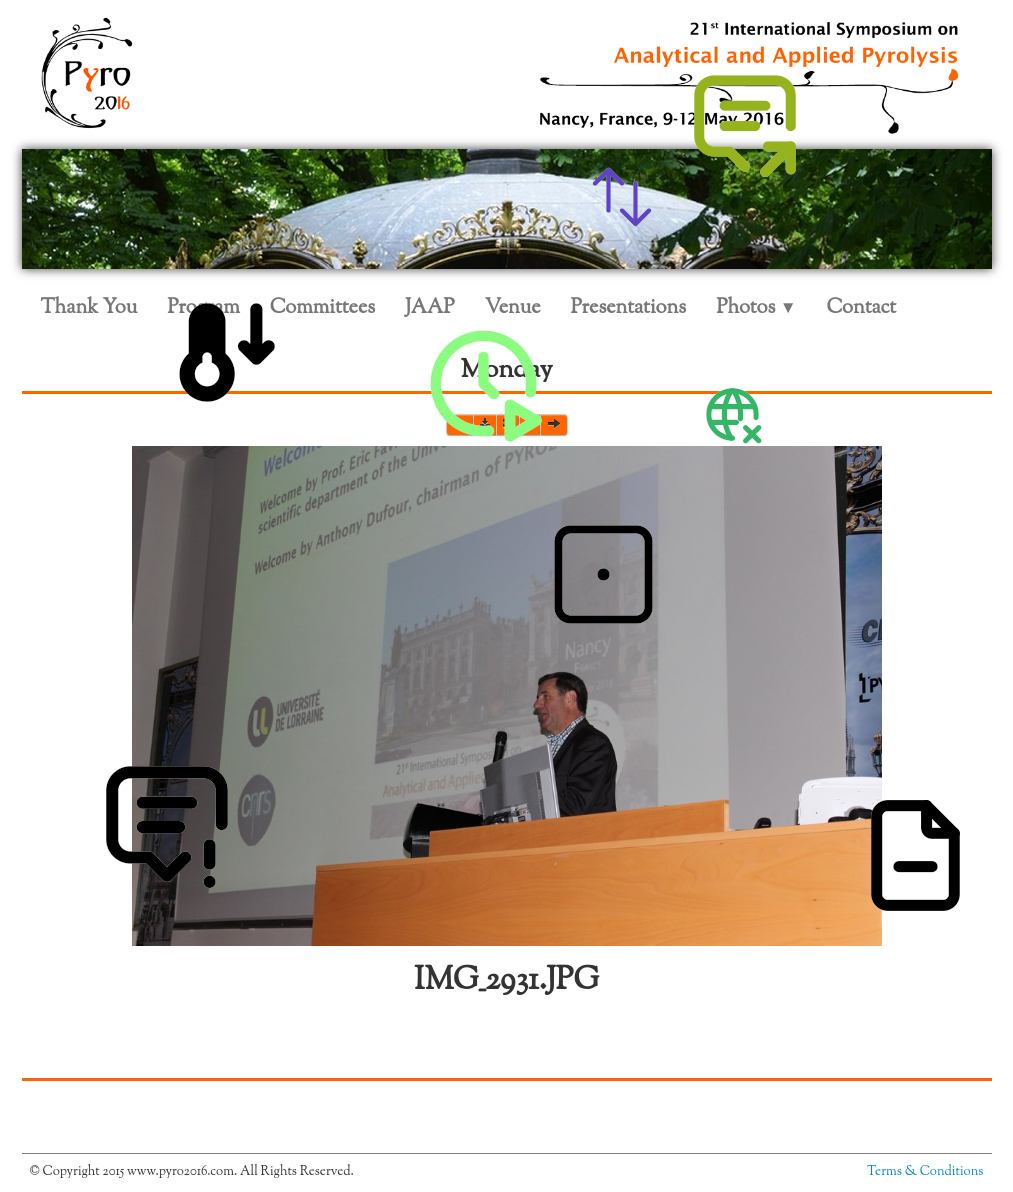 This screenshot has height=1192, width=1013. What do you see at coordinates (915, 855) in the screenshot?
I see `remove a file from the list` at bounding box center [915, 855].